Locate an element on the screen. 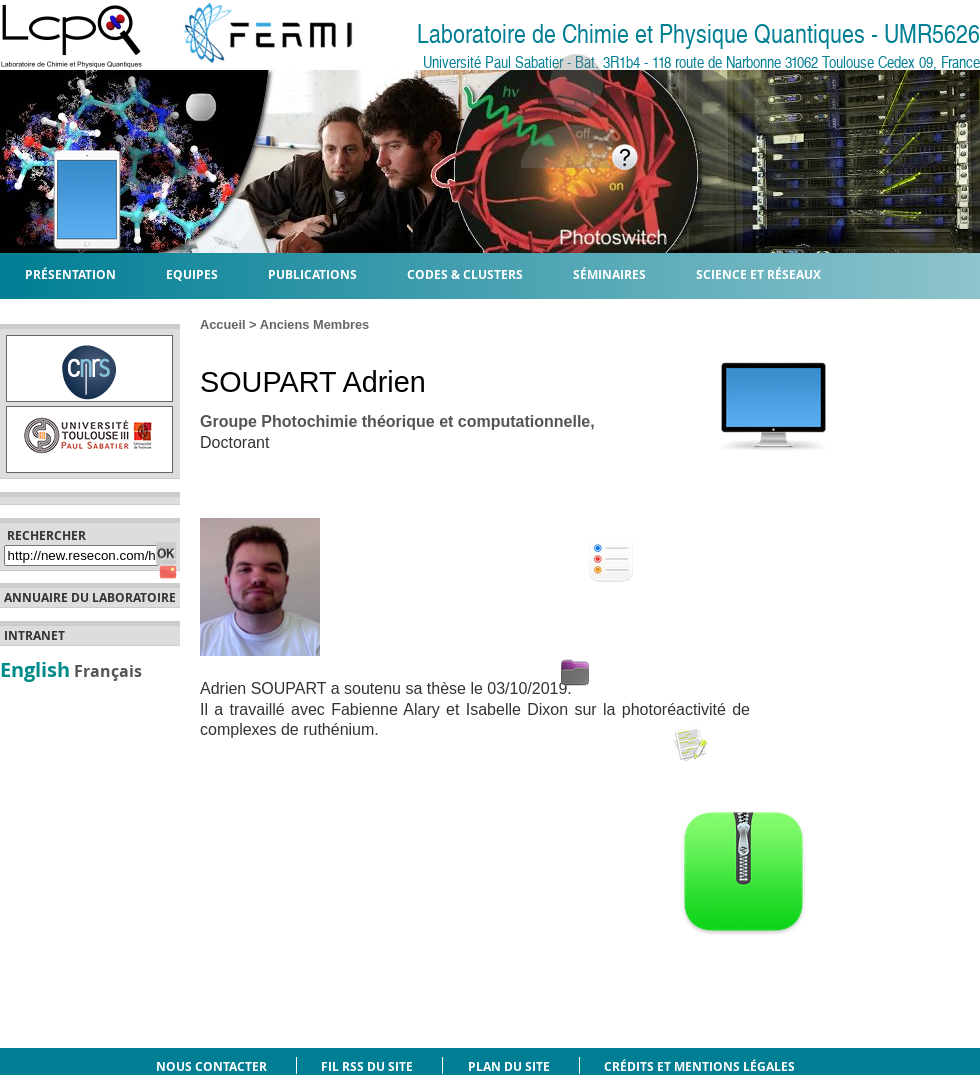 This screenshot has height=1075, width=980. indicates item is linked to photos library is located at coordinates (168, 572).